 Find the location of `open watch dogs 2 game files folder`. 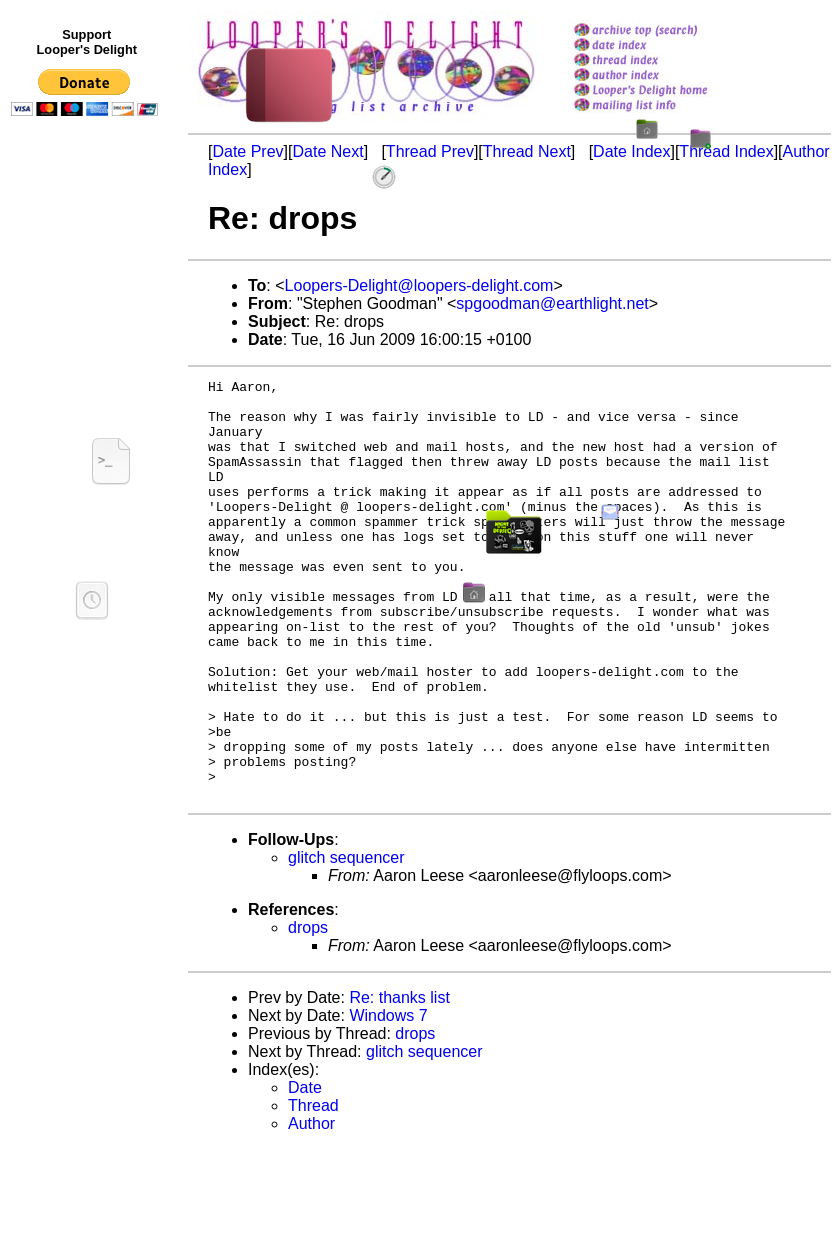

open watch dogs 2 game files folder is located at coordinates (513, 533).